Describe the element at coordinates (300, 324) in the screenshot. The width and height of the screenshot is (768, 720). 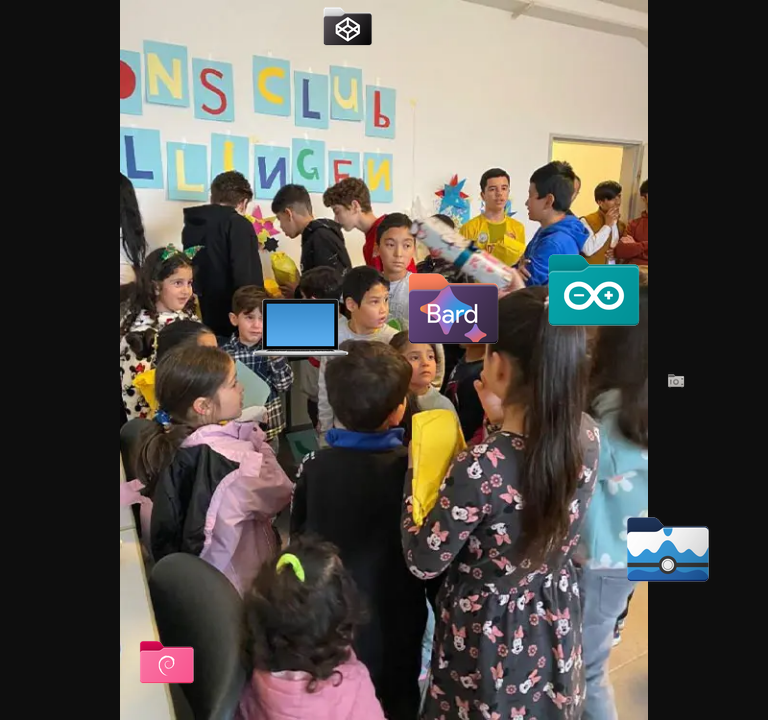
I see `macbook pro device identifier in system settings` at that location.